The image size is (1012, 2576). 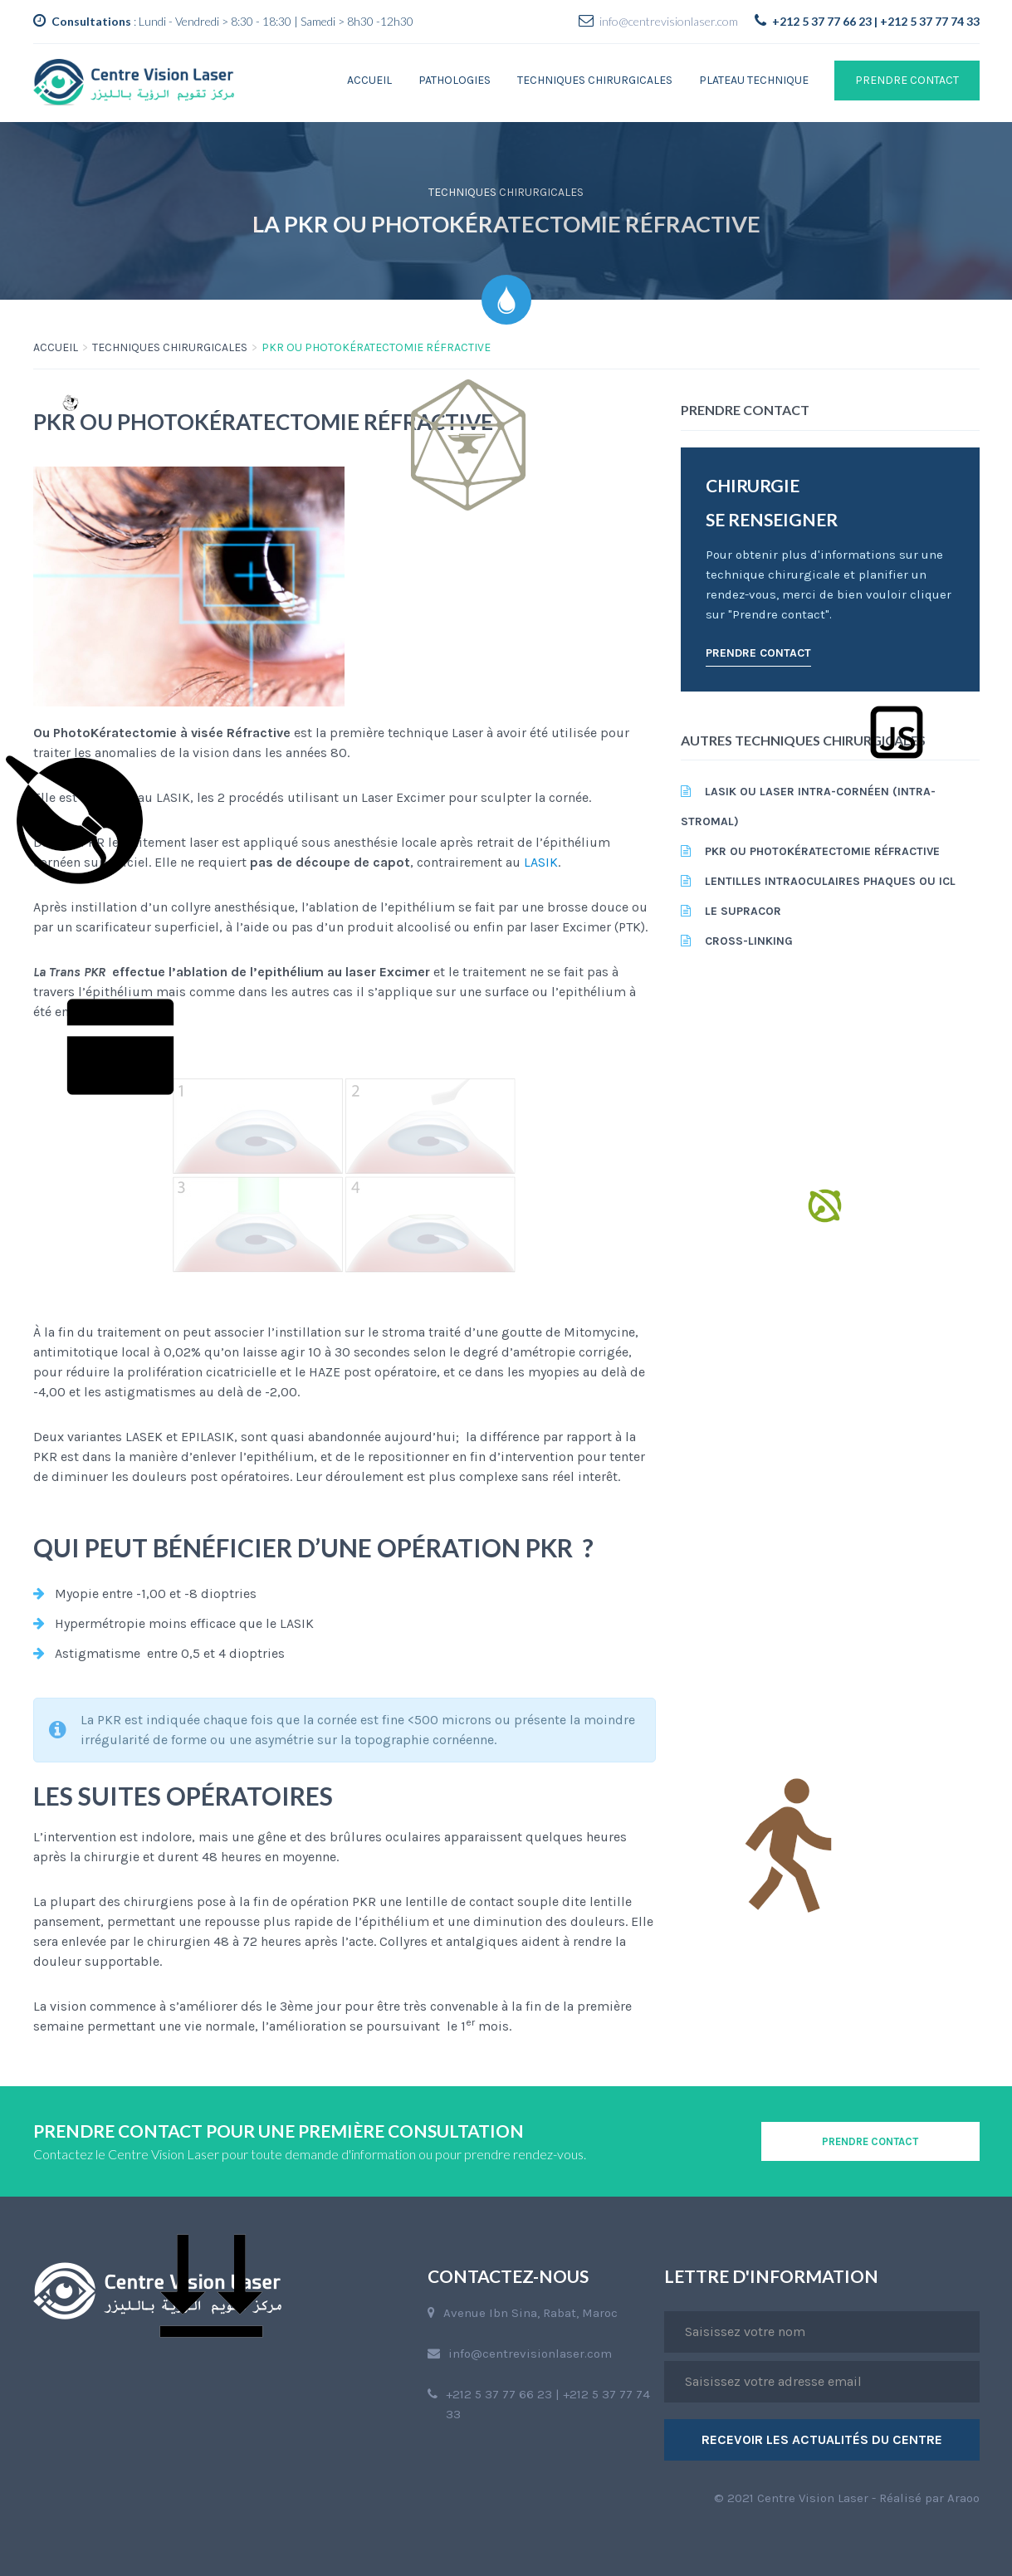 What do you see at coordinates (120, 1047) in the screenshot?
I see `switch to top panel layout` at bounding box center [120, 1047].